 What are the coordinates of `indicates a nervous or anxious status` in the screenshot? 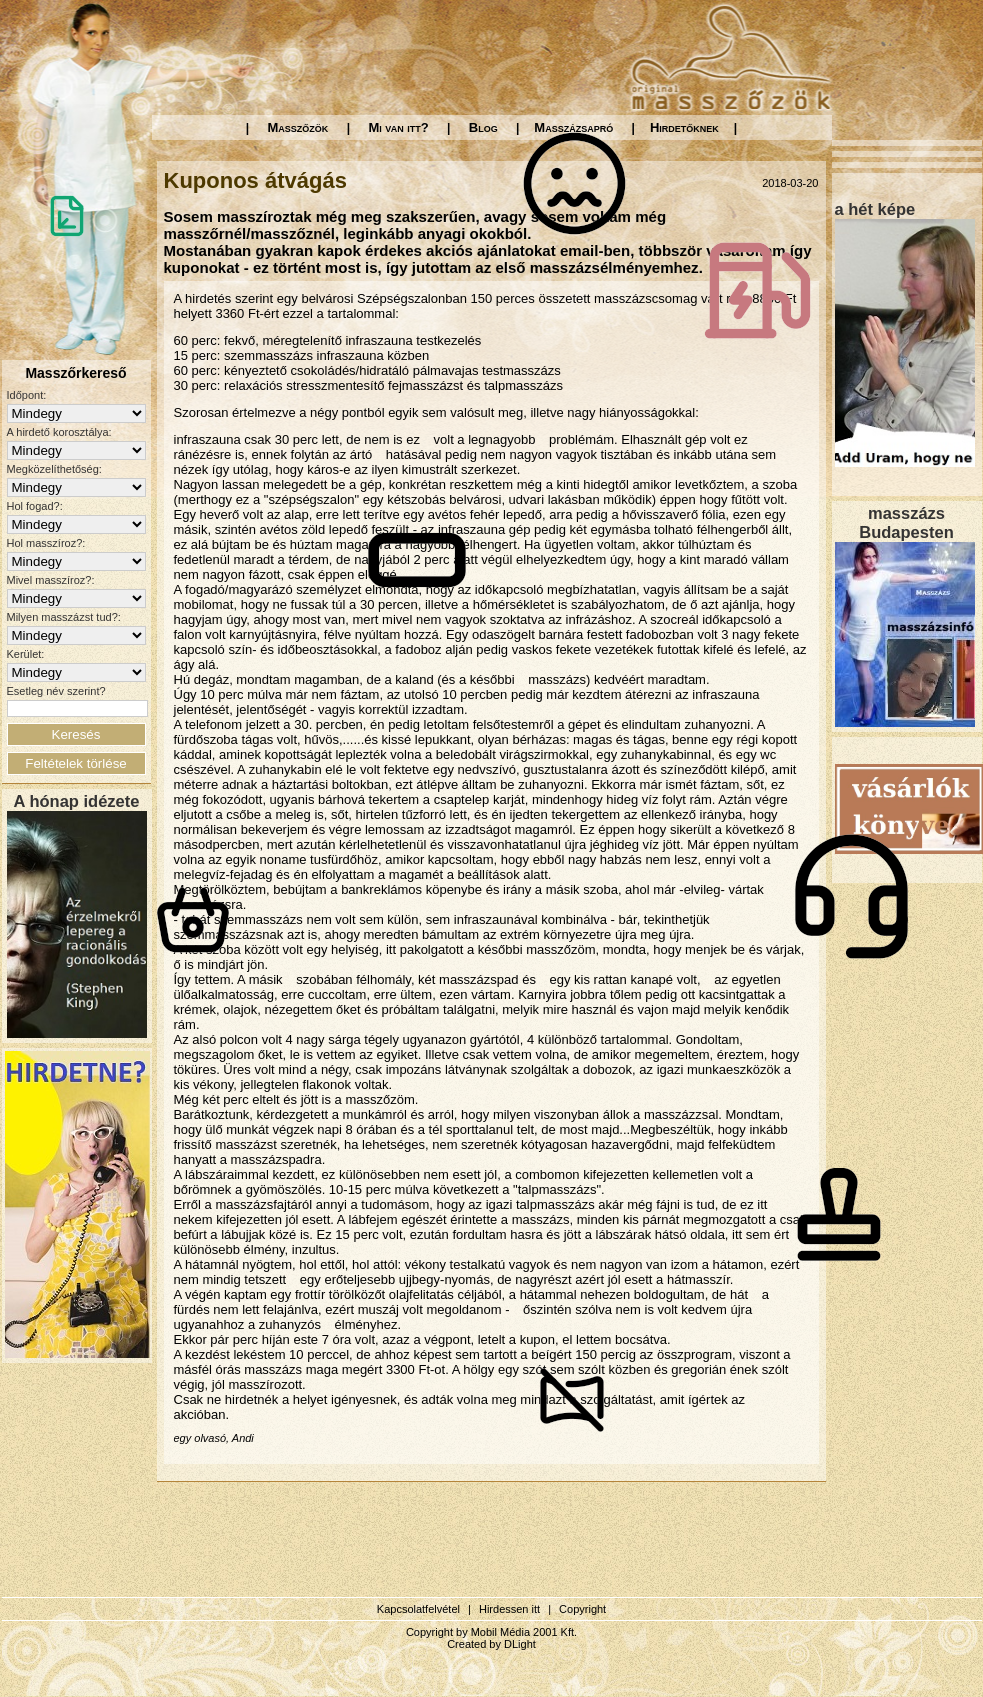 It's located at (574, 183).